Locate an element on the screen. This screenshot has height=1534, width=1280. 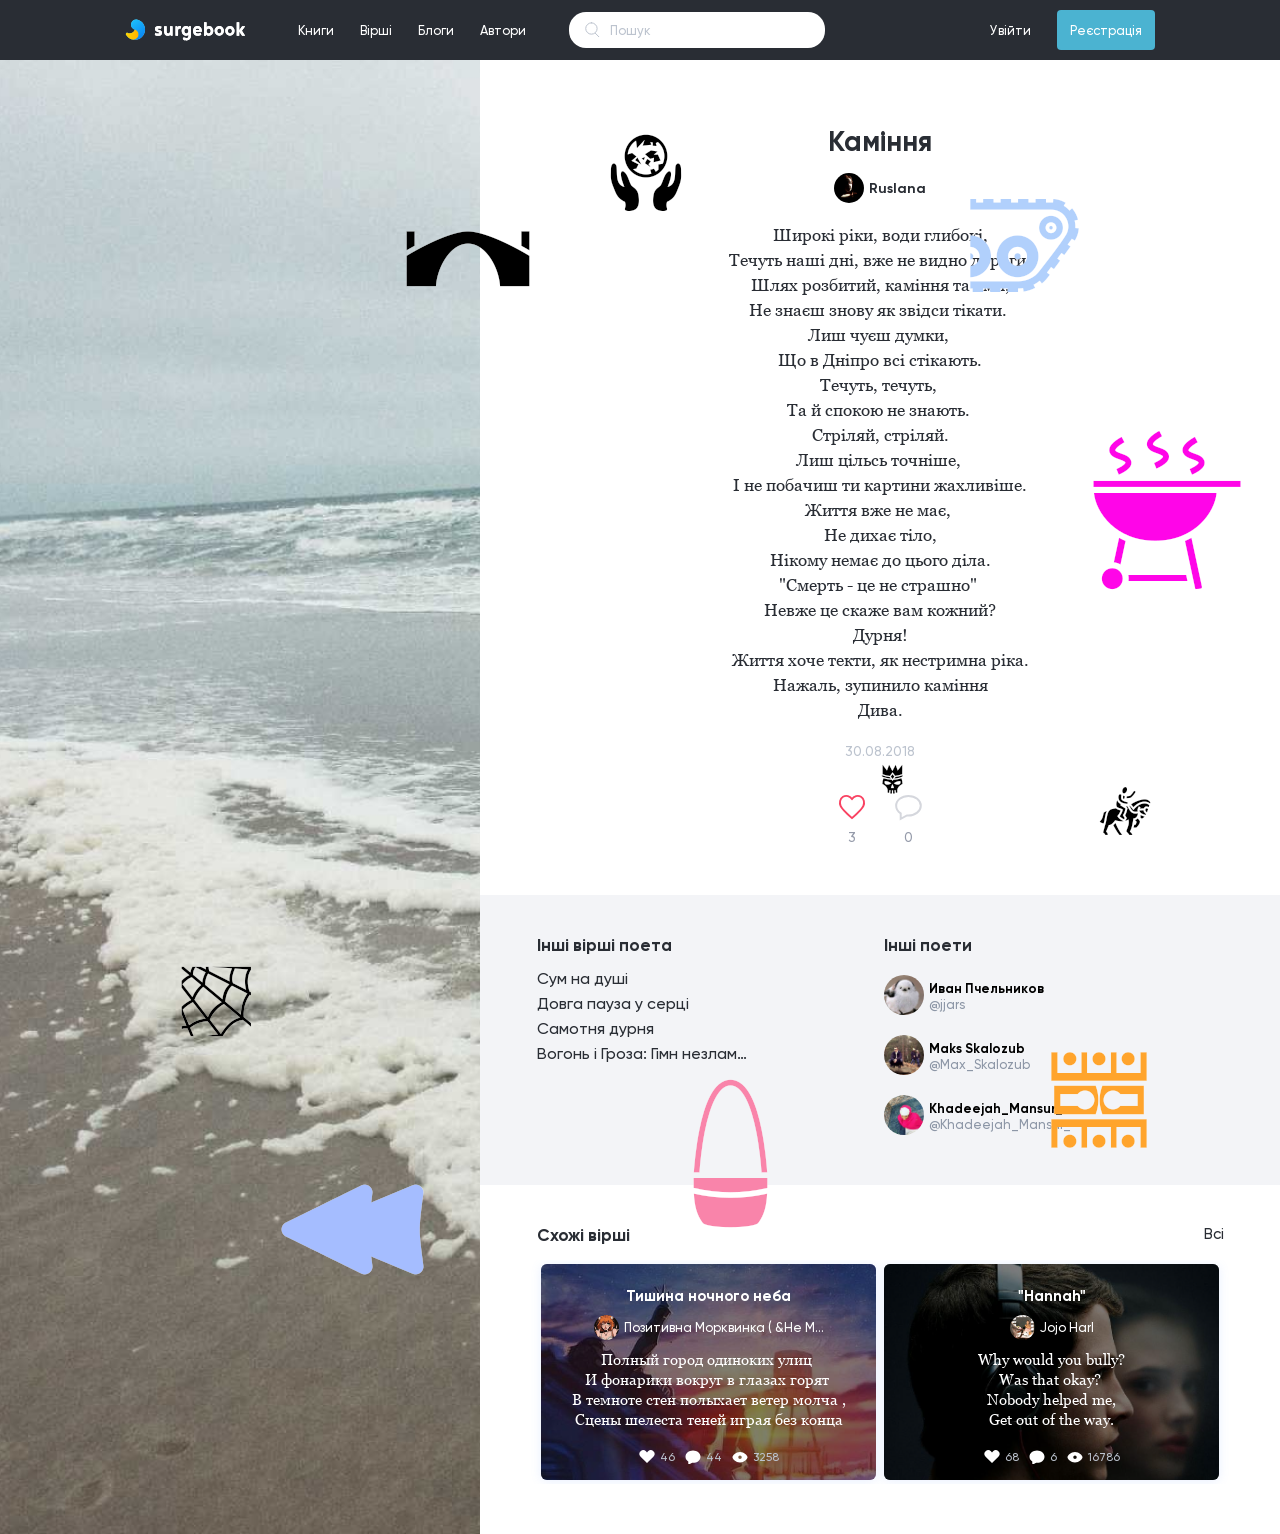
indicates an abandoned or inactive section is located at coordinates (216, 1001).